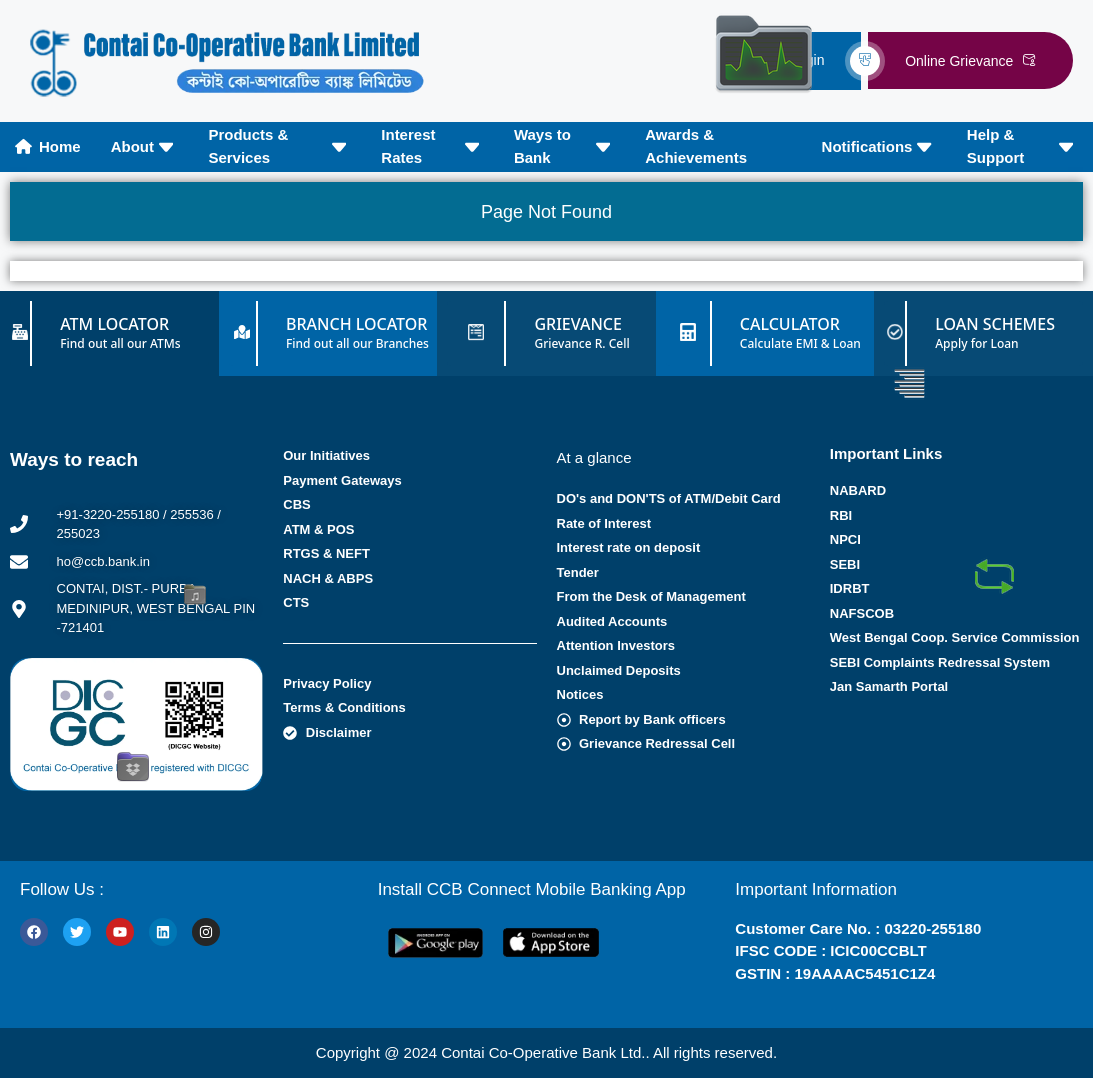 The width and height of the screenshot is (1093, 1078). I want to click on open your dropbox synced folder, so click(133, 766).